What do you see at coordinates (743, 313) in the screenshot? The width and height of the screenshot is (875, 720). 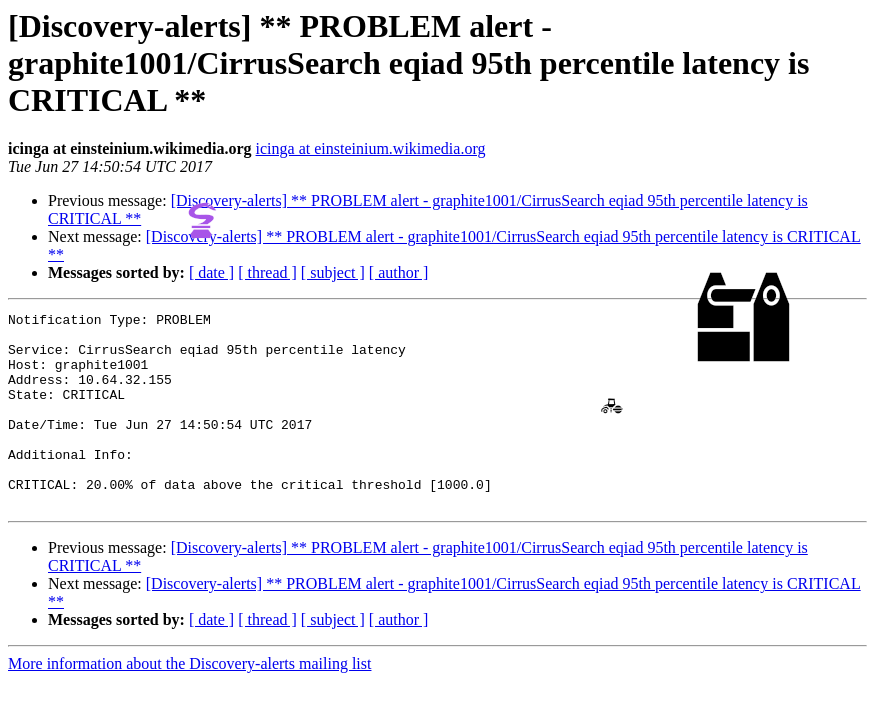 I see `access tools and utilities` at bounding box center [743, 313].